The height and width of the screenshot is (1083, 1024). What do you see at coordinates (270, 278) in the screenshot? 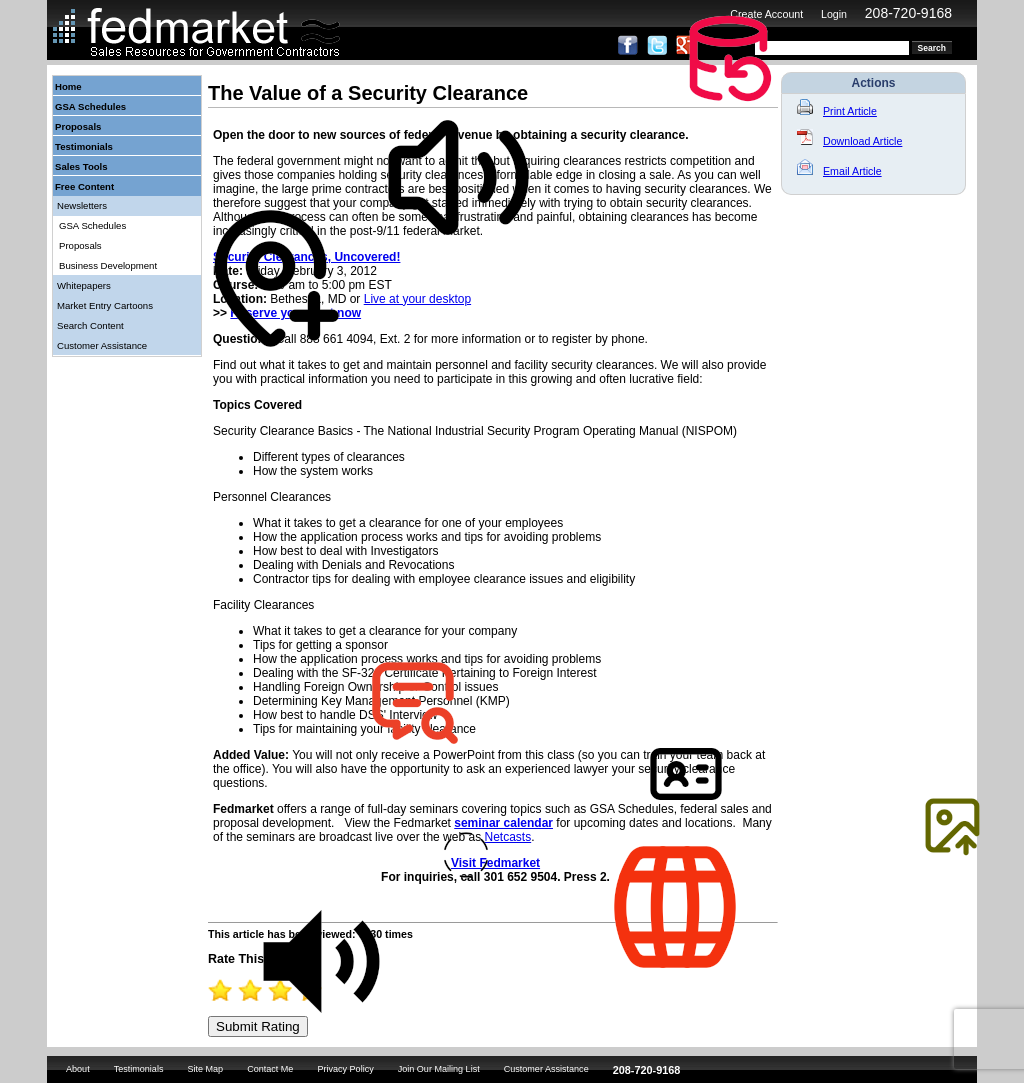
I see `add a new location pin` at bounding box center [270, 278].